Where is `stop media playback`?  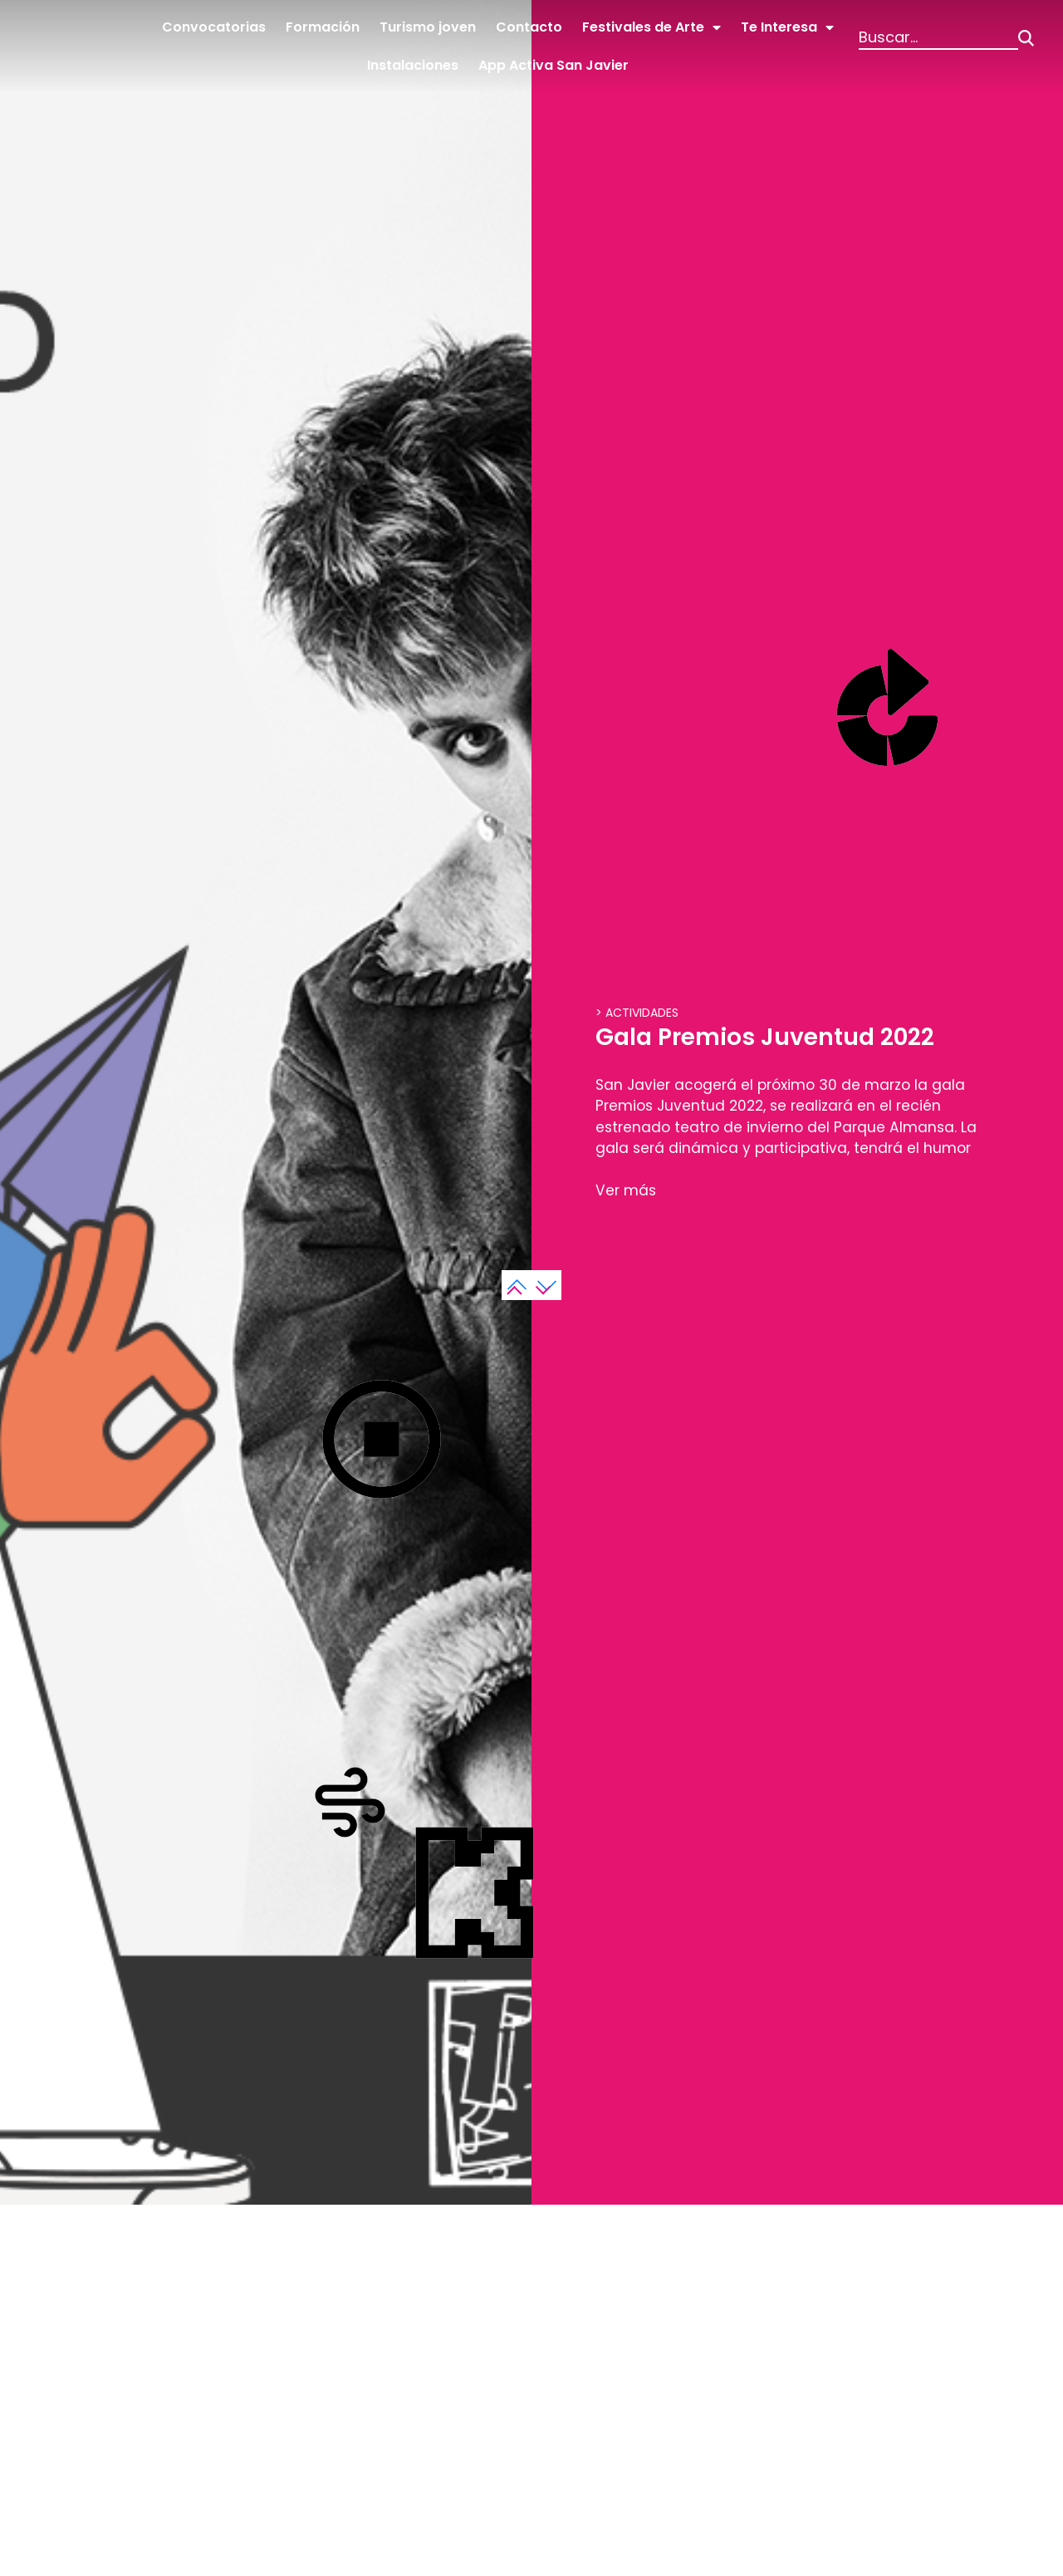 stop media playback is located at coordinates (381, 1439).